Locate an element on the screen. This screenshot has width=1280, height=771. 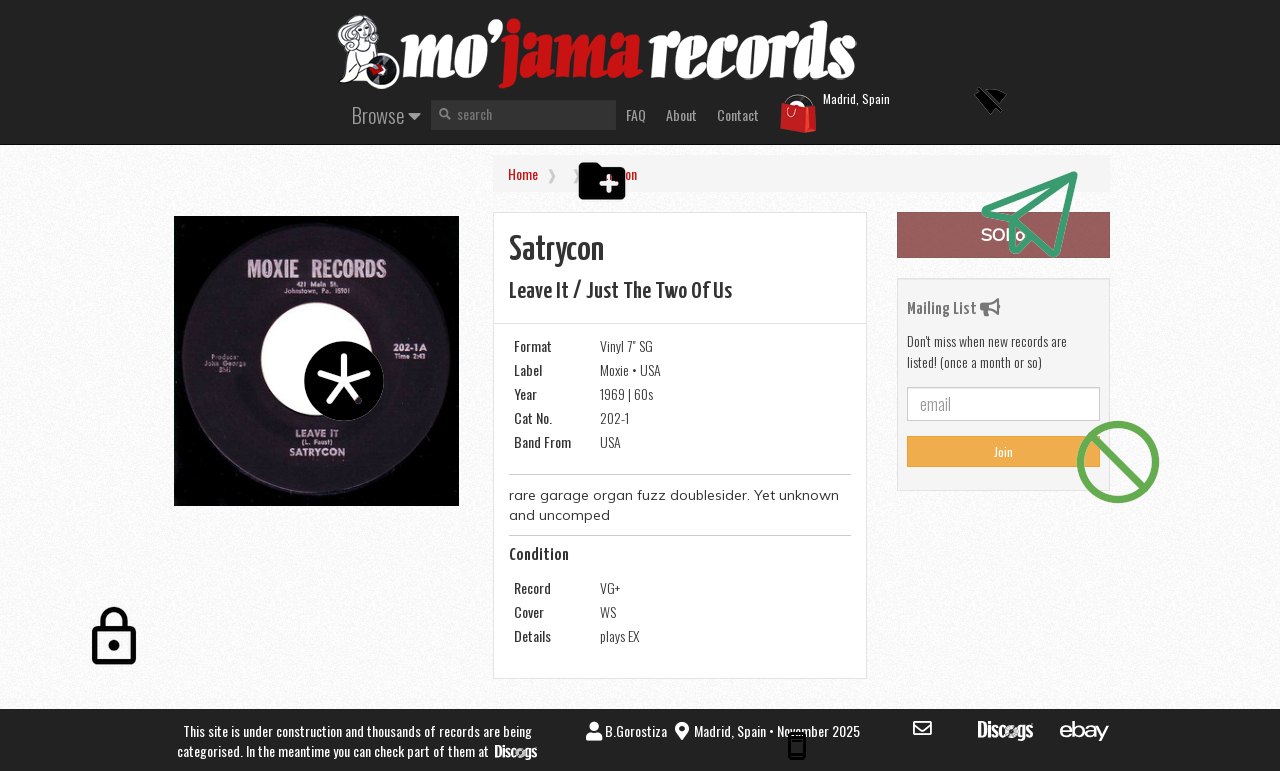
indicates a required field in a form is located at coordinates (344, 381).